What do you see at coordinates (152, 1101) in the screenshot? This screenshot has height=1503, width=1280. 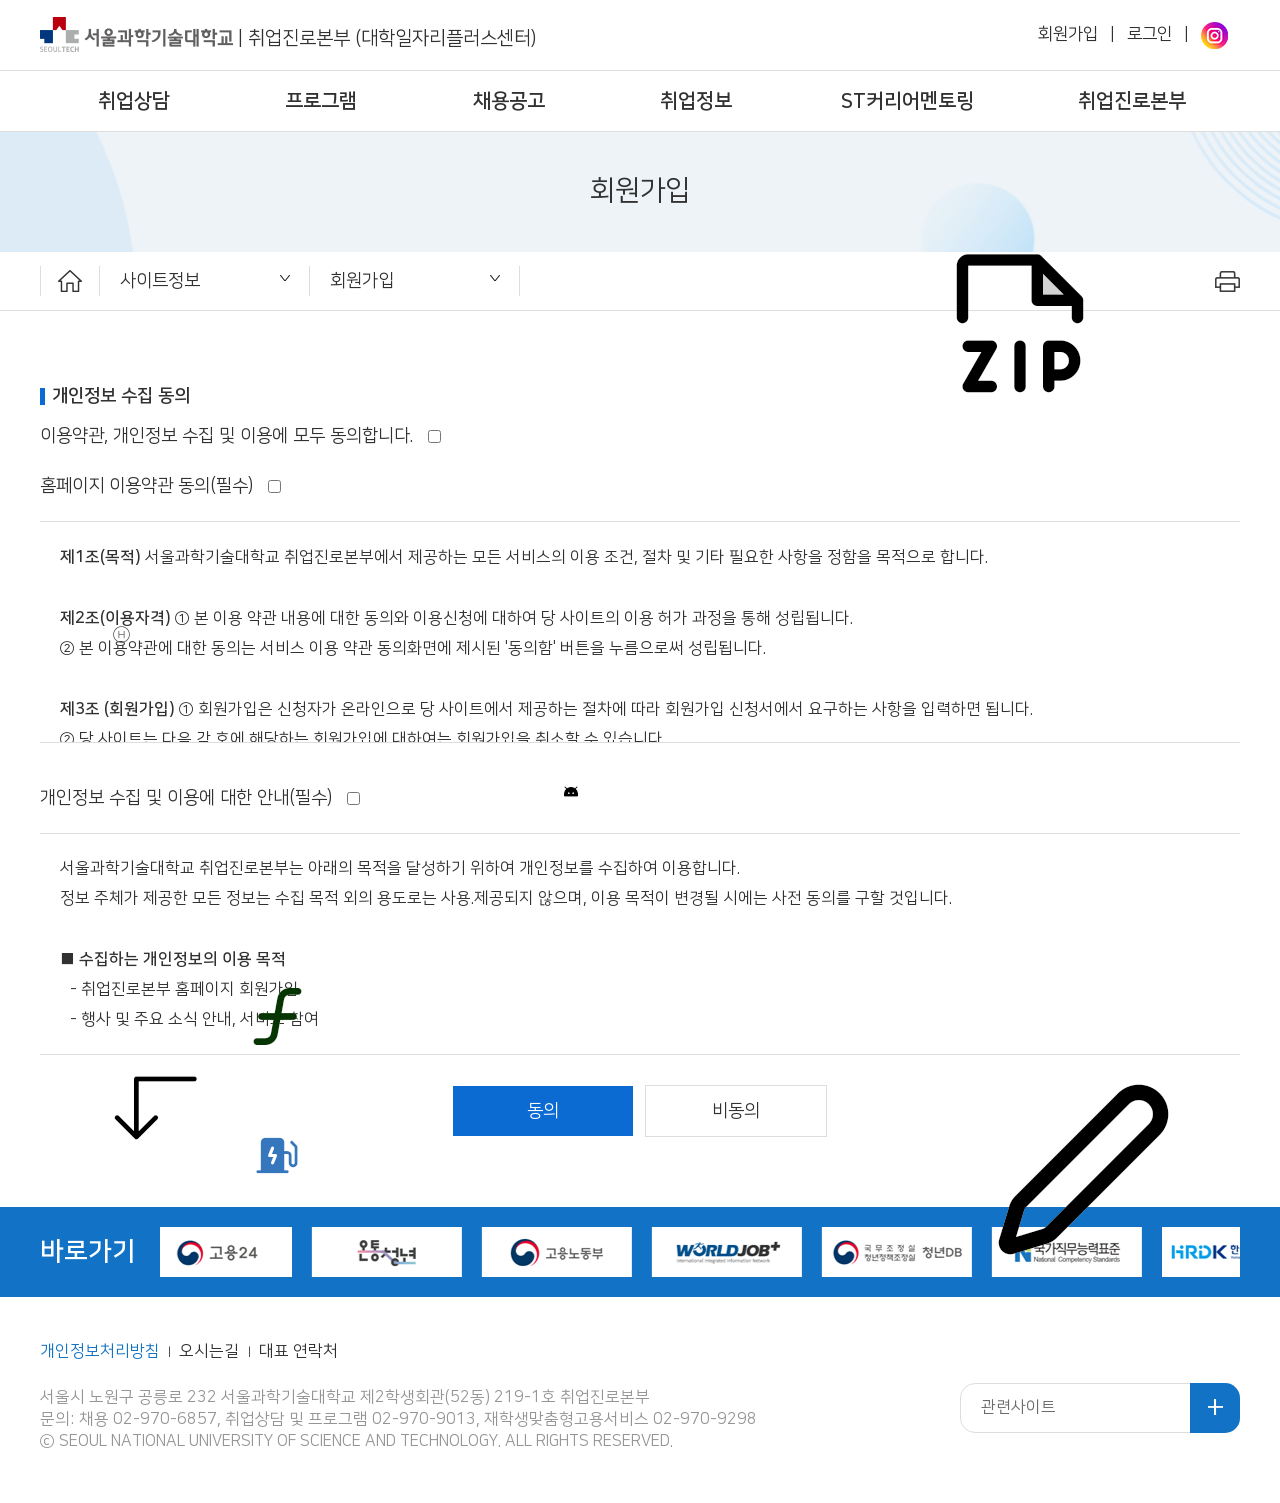 I see `go back and down in navigation` at bounding box center [152, 1101].